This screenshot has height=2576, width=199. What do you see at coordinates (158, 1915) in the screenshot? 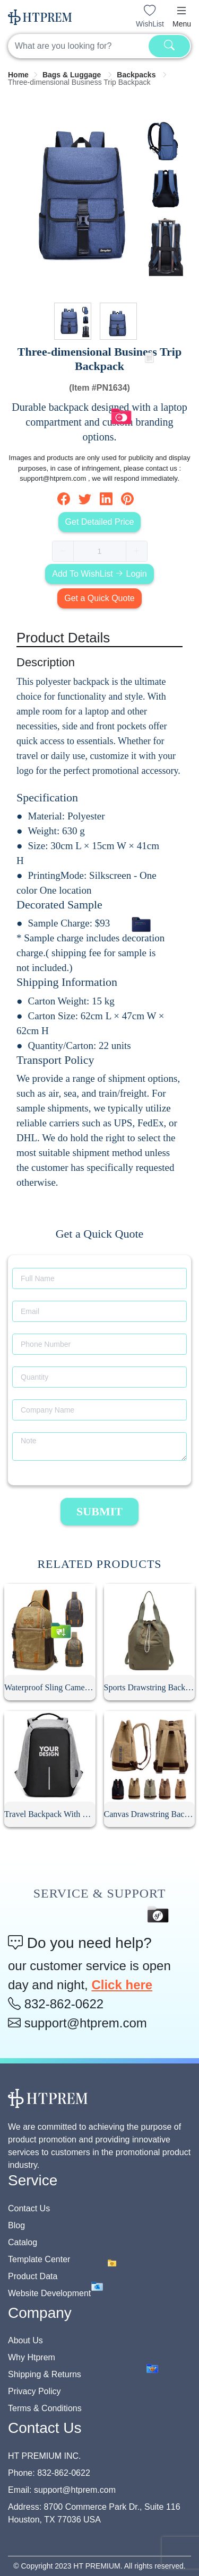
I see `open symfony project folder` at bounding box center [158, 1915].